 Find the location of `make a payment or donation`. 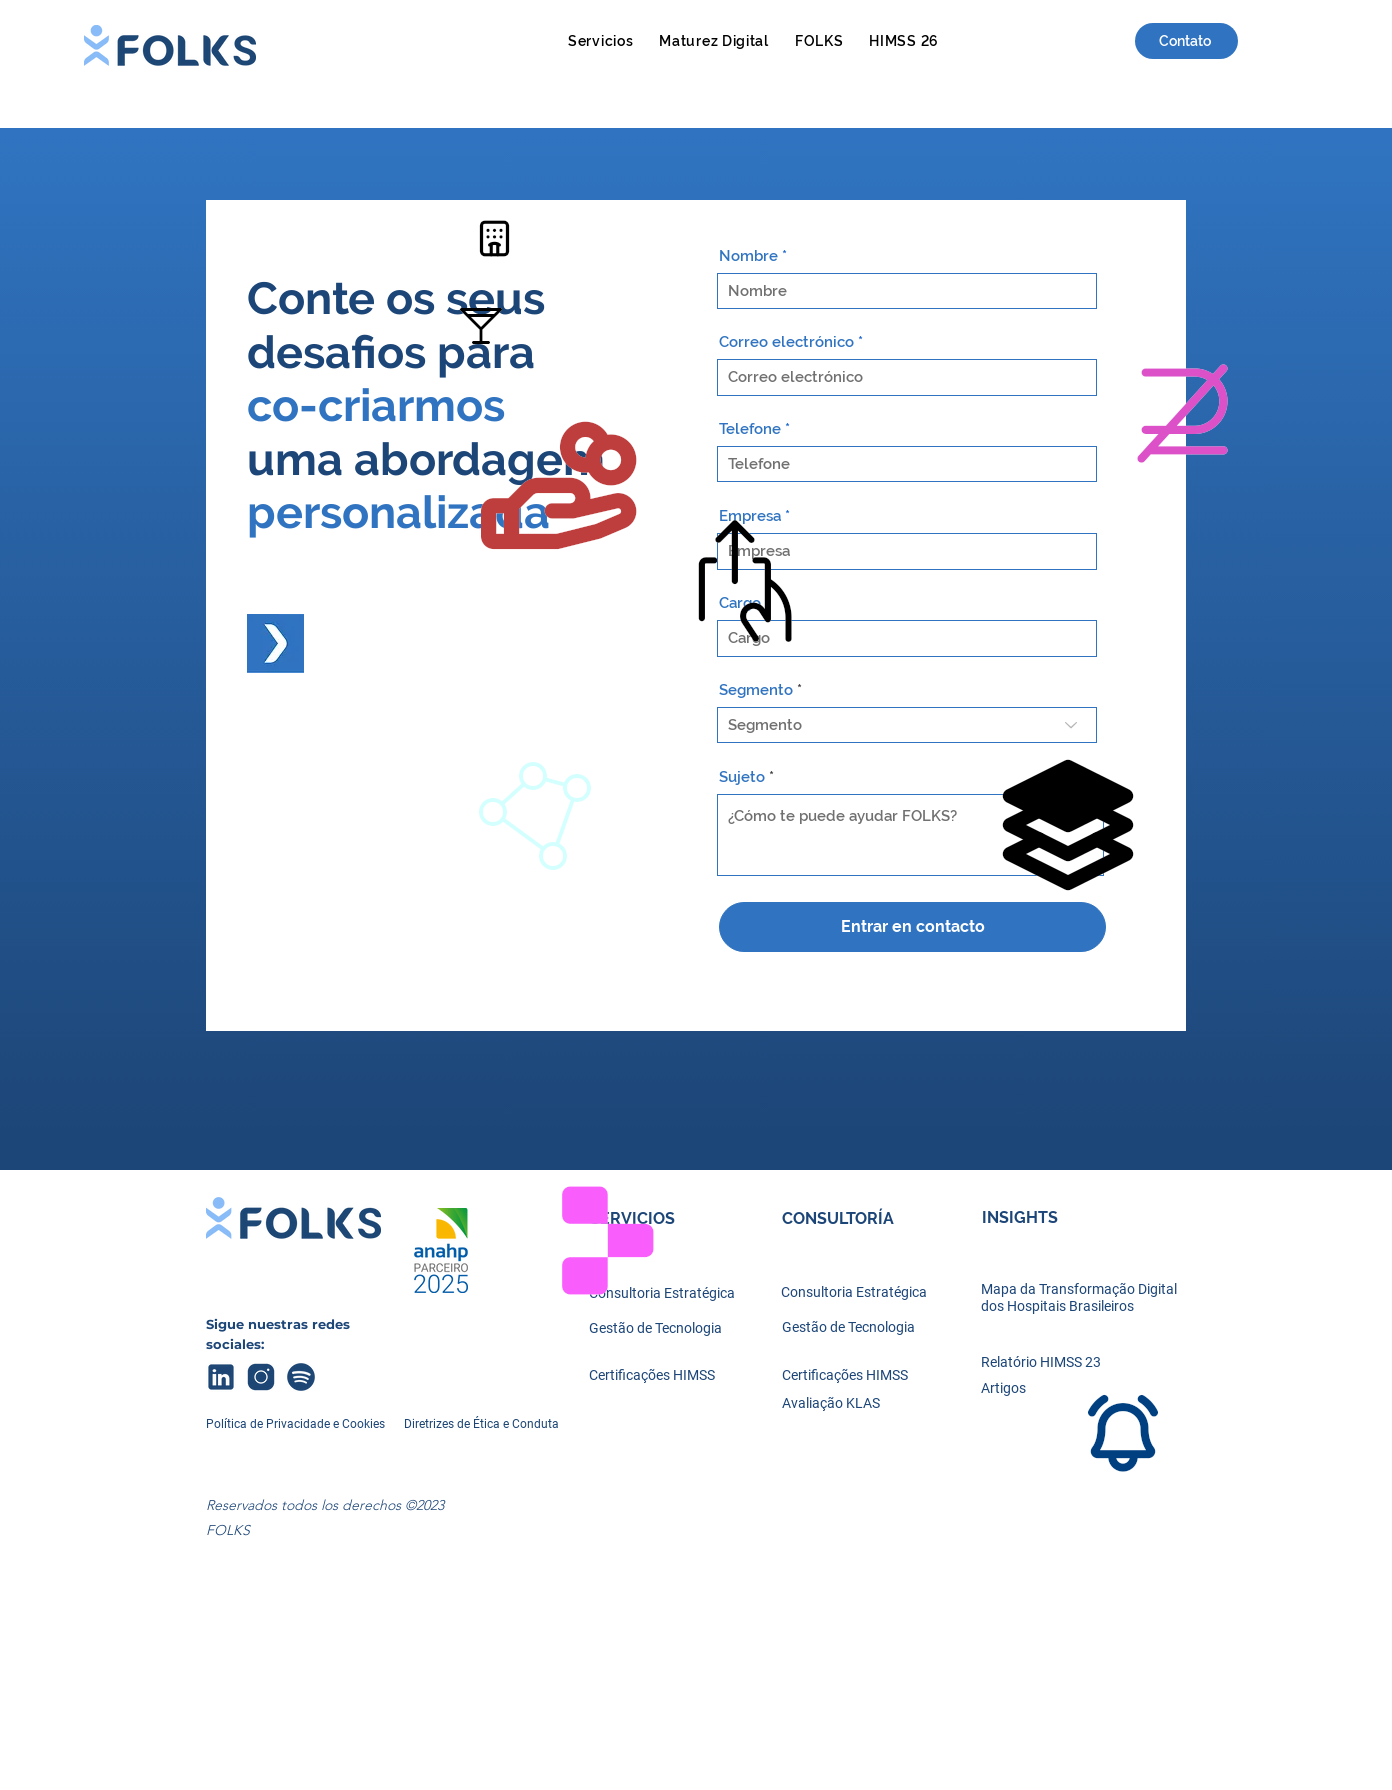

make a payment or donation is located at coordinates (562, 490).